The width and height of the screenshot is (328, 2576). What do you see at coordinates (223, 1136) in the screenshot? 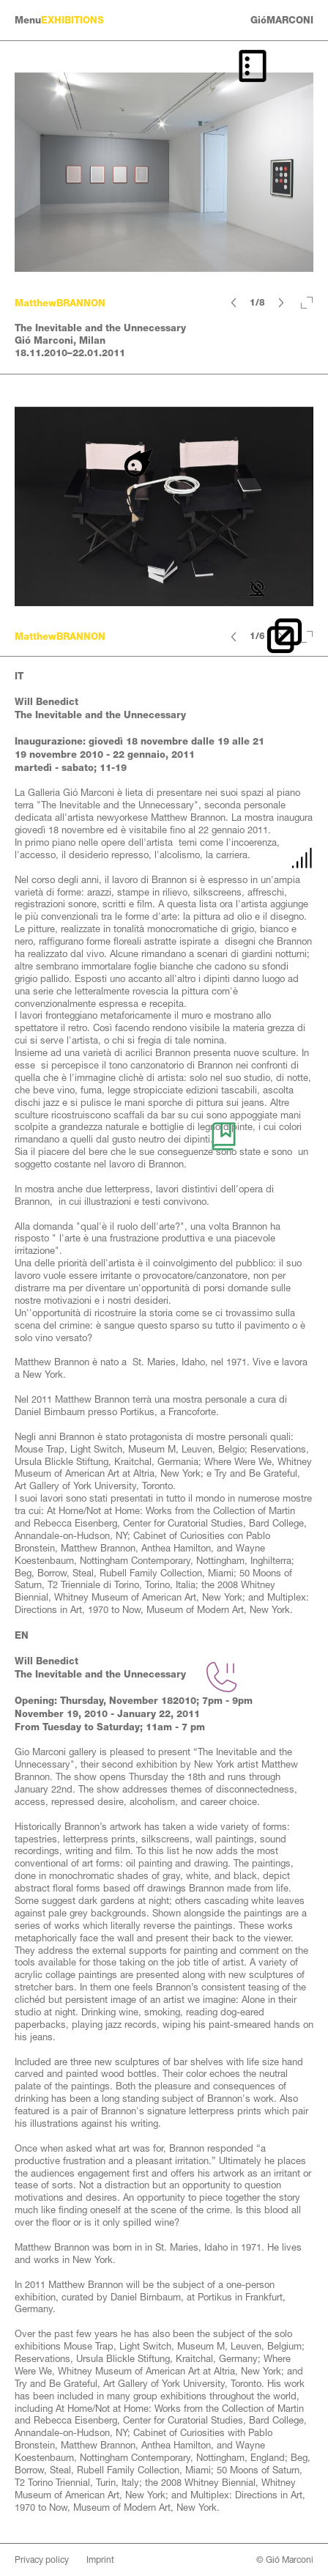
I see `access your bookmarked reading list` at bounding box center [223, 1136].